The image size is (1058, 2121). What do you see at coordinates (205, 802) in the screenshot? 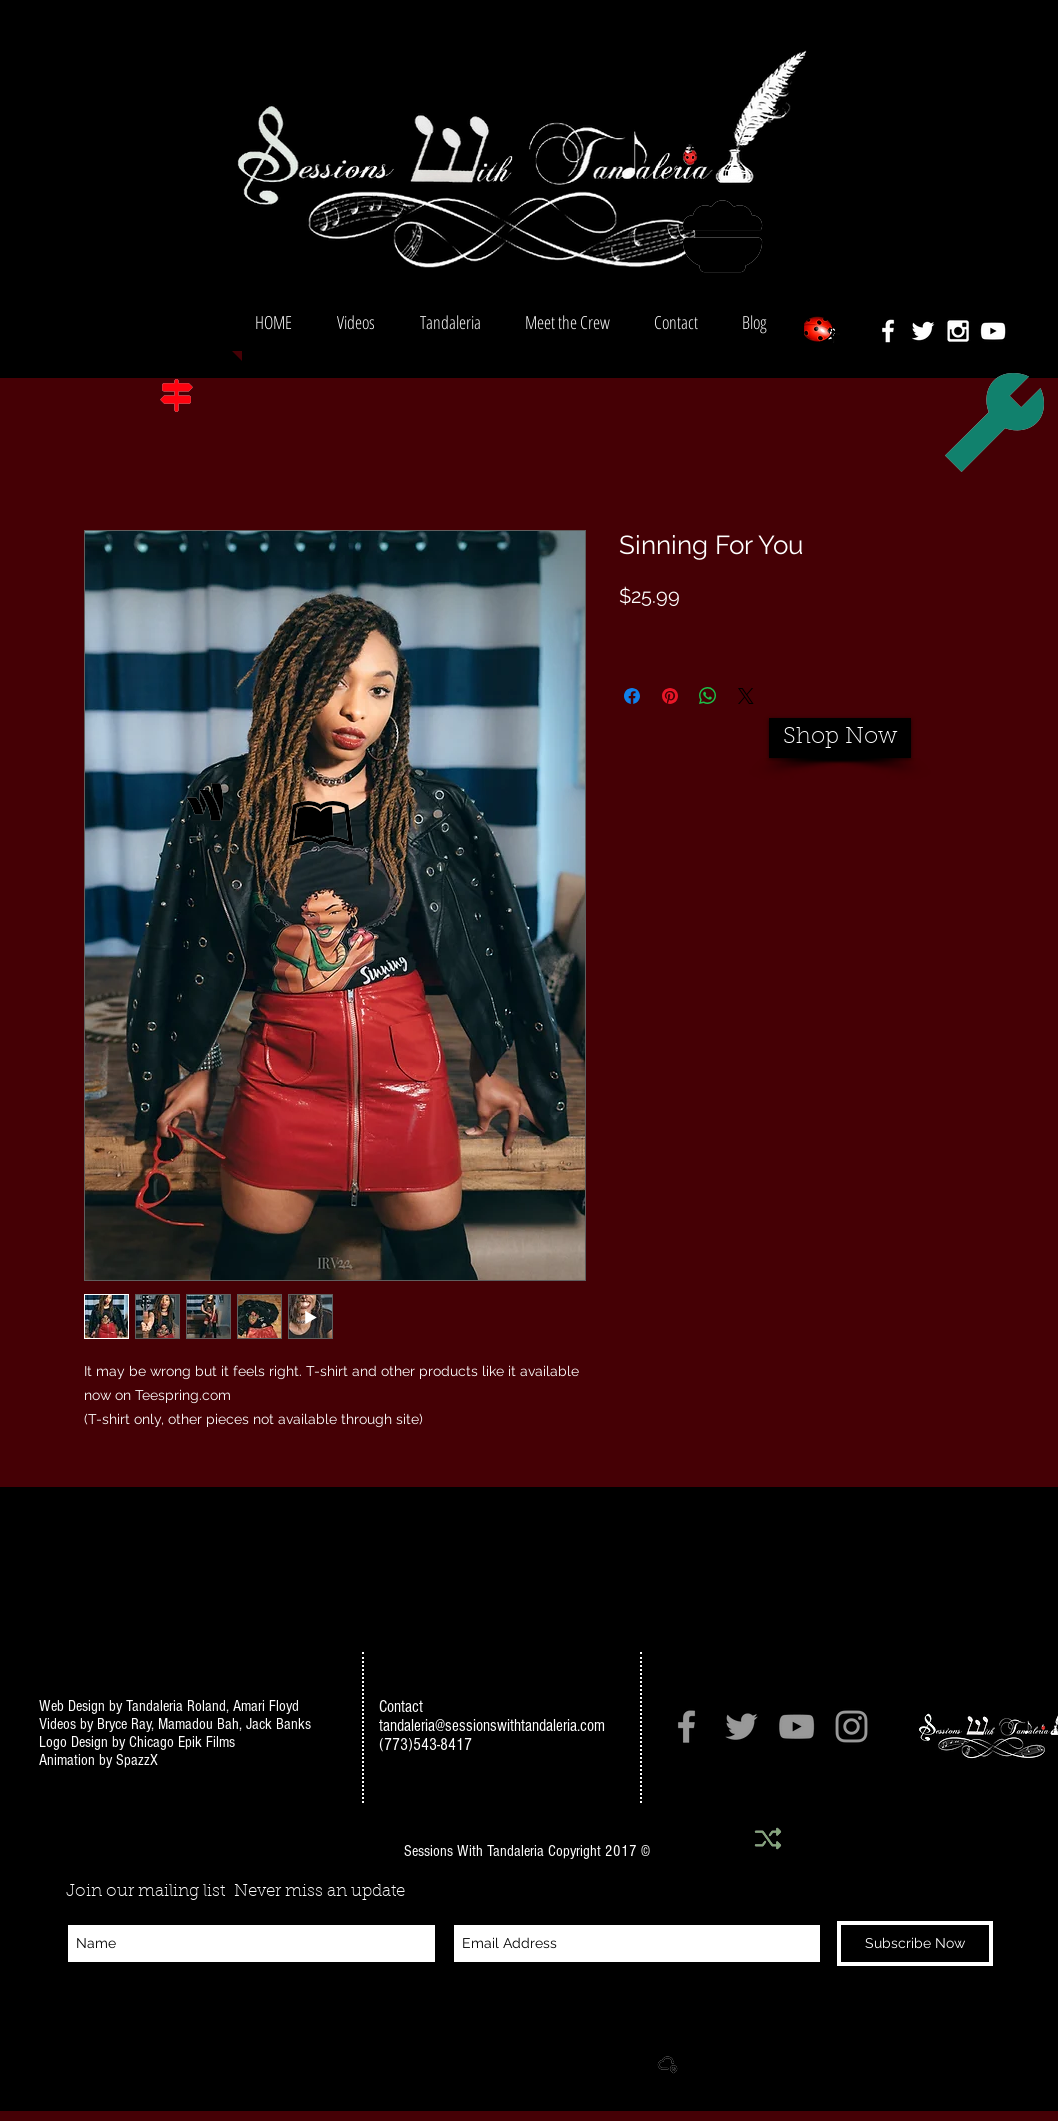
I see `access google wallet for payments` at bounding box center [205, 802].